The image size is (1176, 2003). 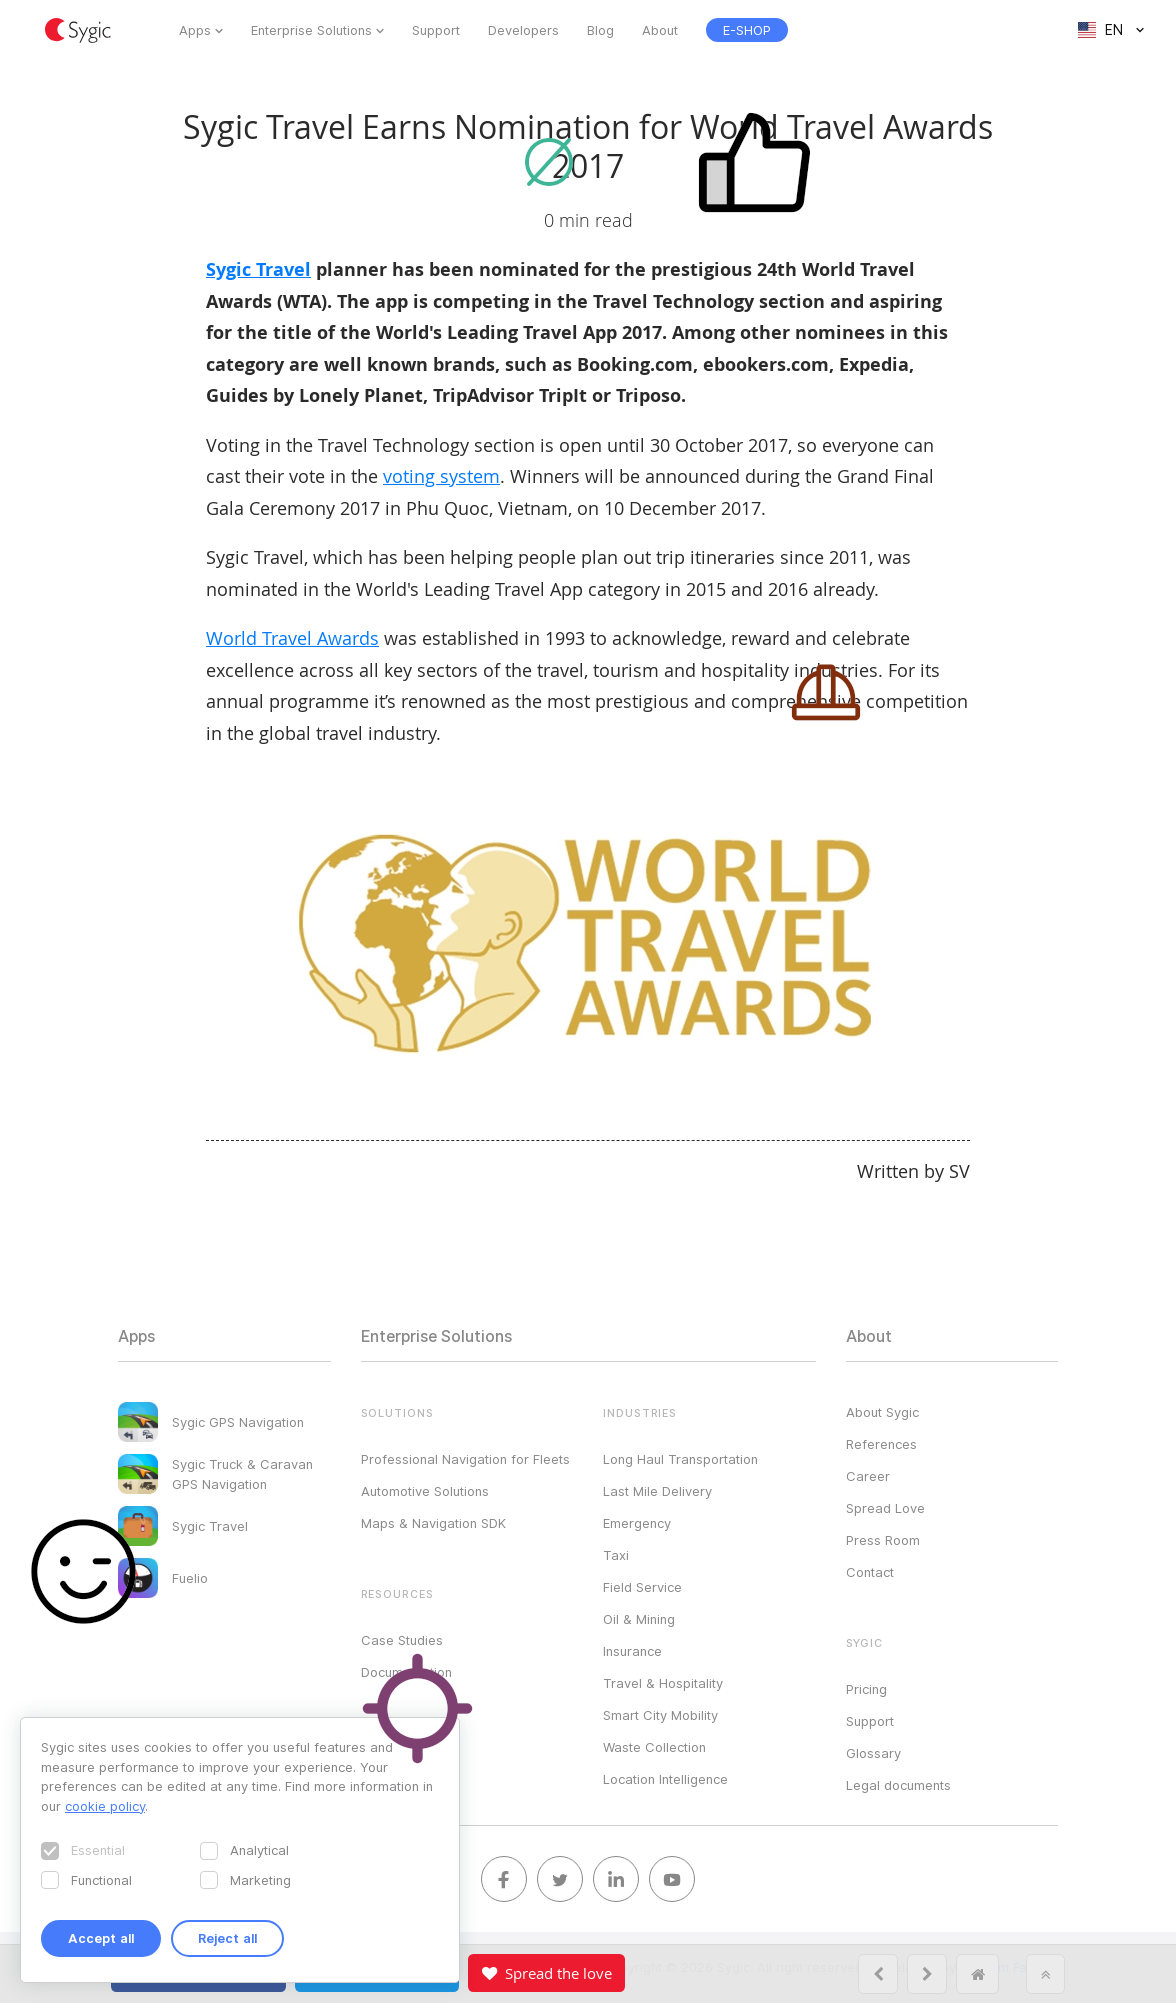 What do you see at coordinates (826, 696) in the screenshot?
I see `access construction or site safety settings` at bounding box center [826, 696].